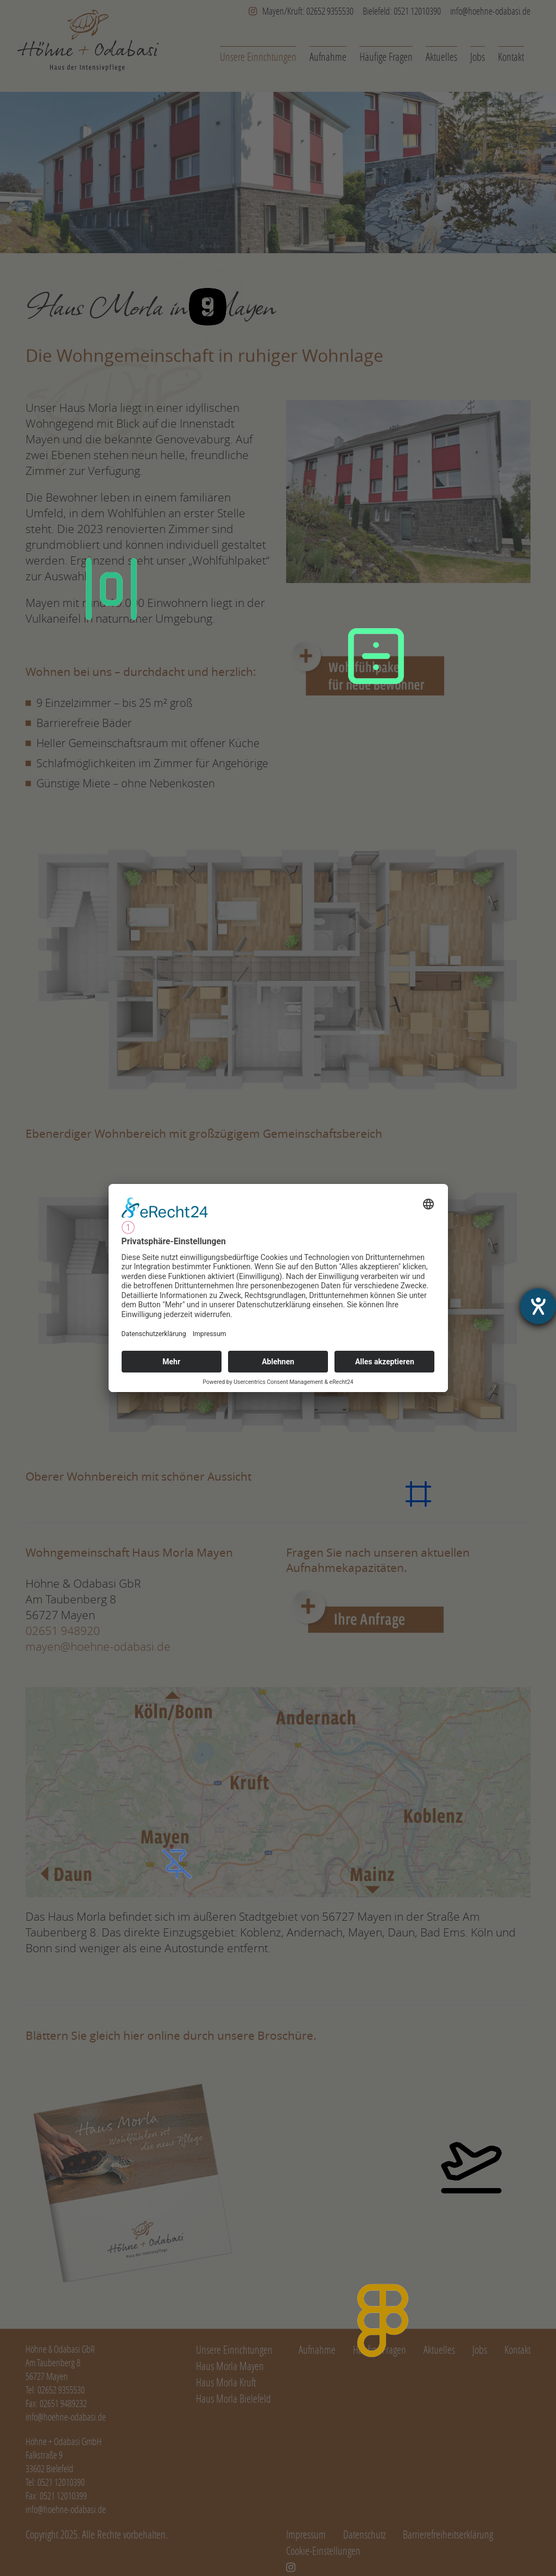 This screenshot has height=2576, width=556. I want to click on open Figma design tool, so click(383, 2319).